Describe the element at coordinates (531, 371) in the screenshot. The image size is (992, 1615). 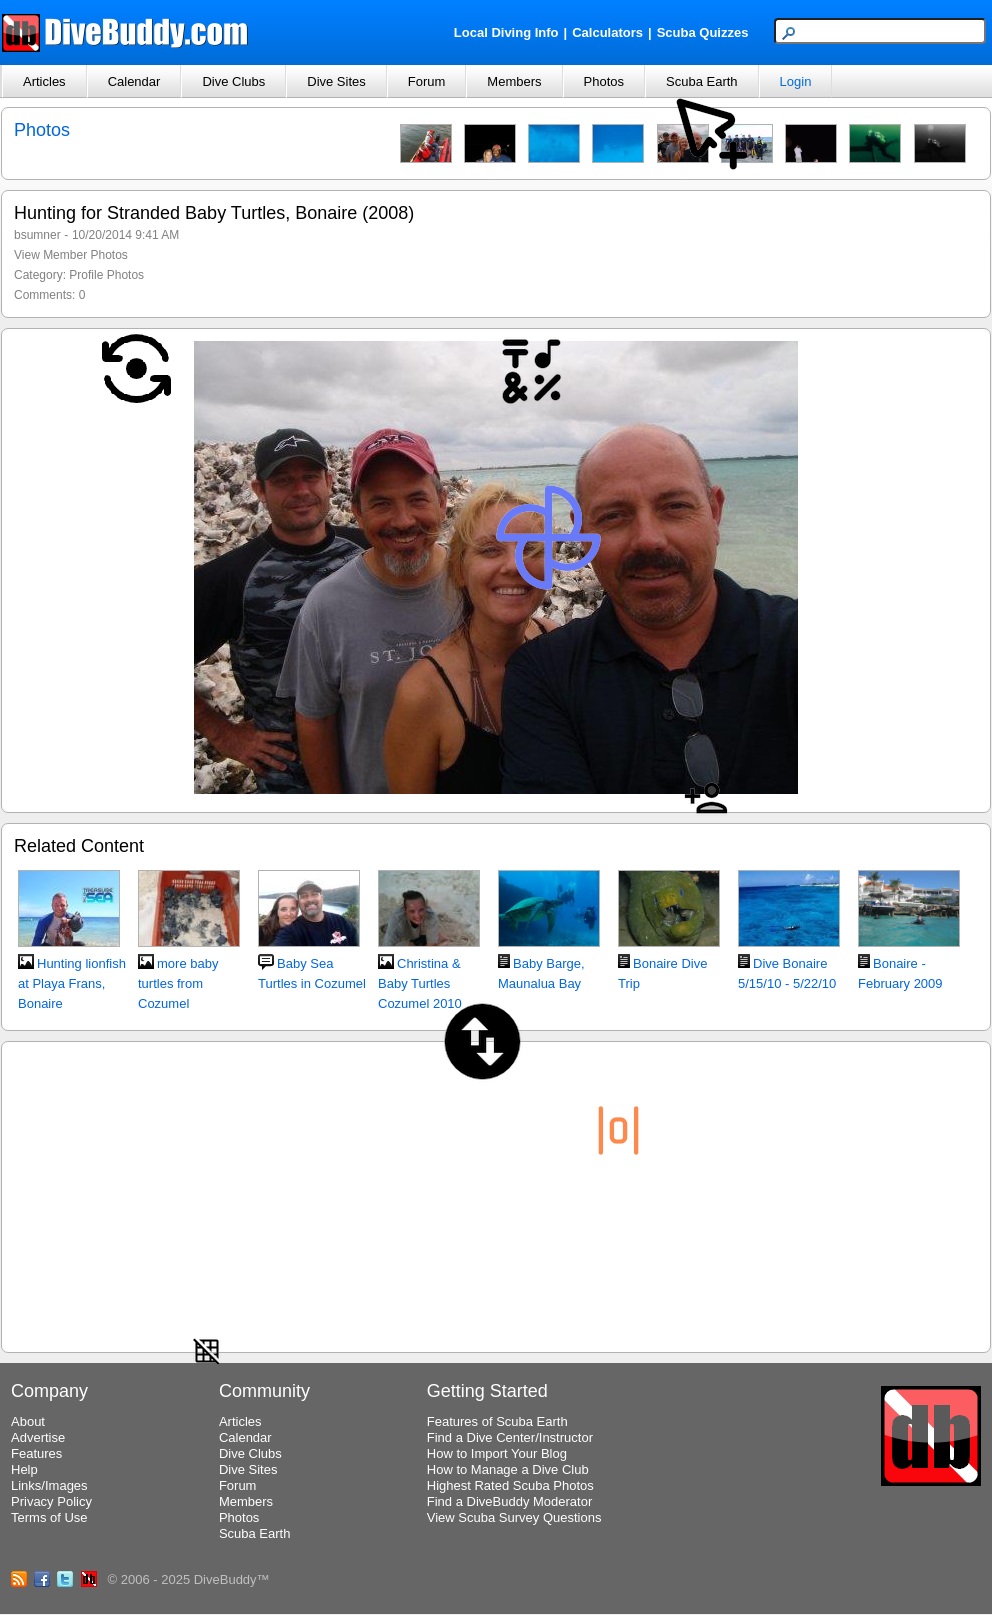
I see `access special characters and symbols keyboard` at that location.